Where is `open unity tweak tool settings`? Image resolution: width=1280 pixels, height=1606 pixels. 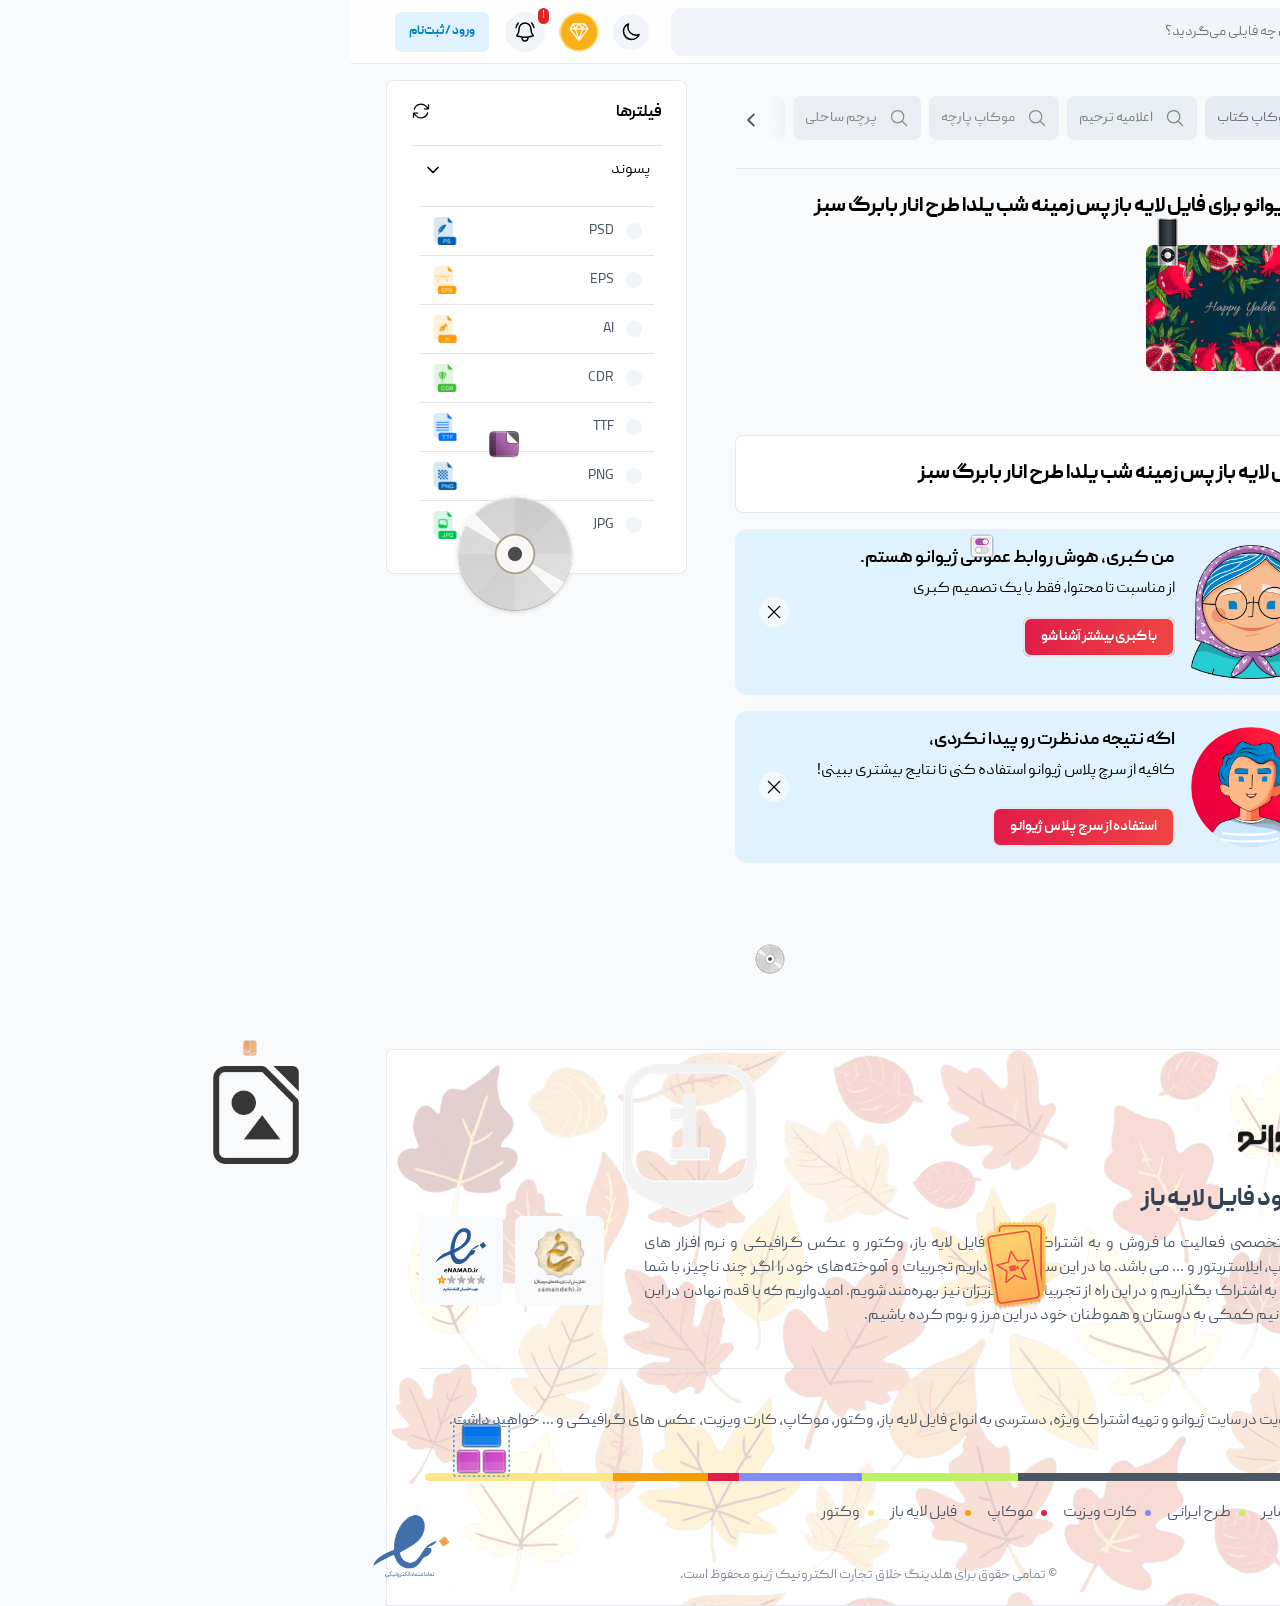 open unity tweak tool settings is located at coordinates (982, 546).